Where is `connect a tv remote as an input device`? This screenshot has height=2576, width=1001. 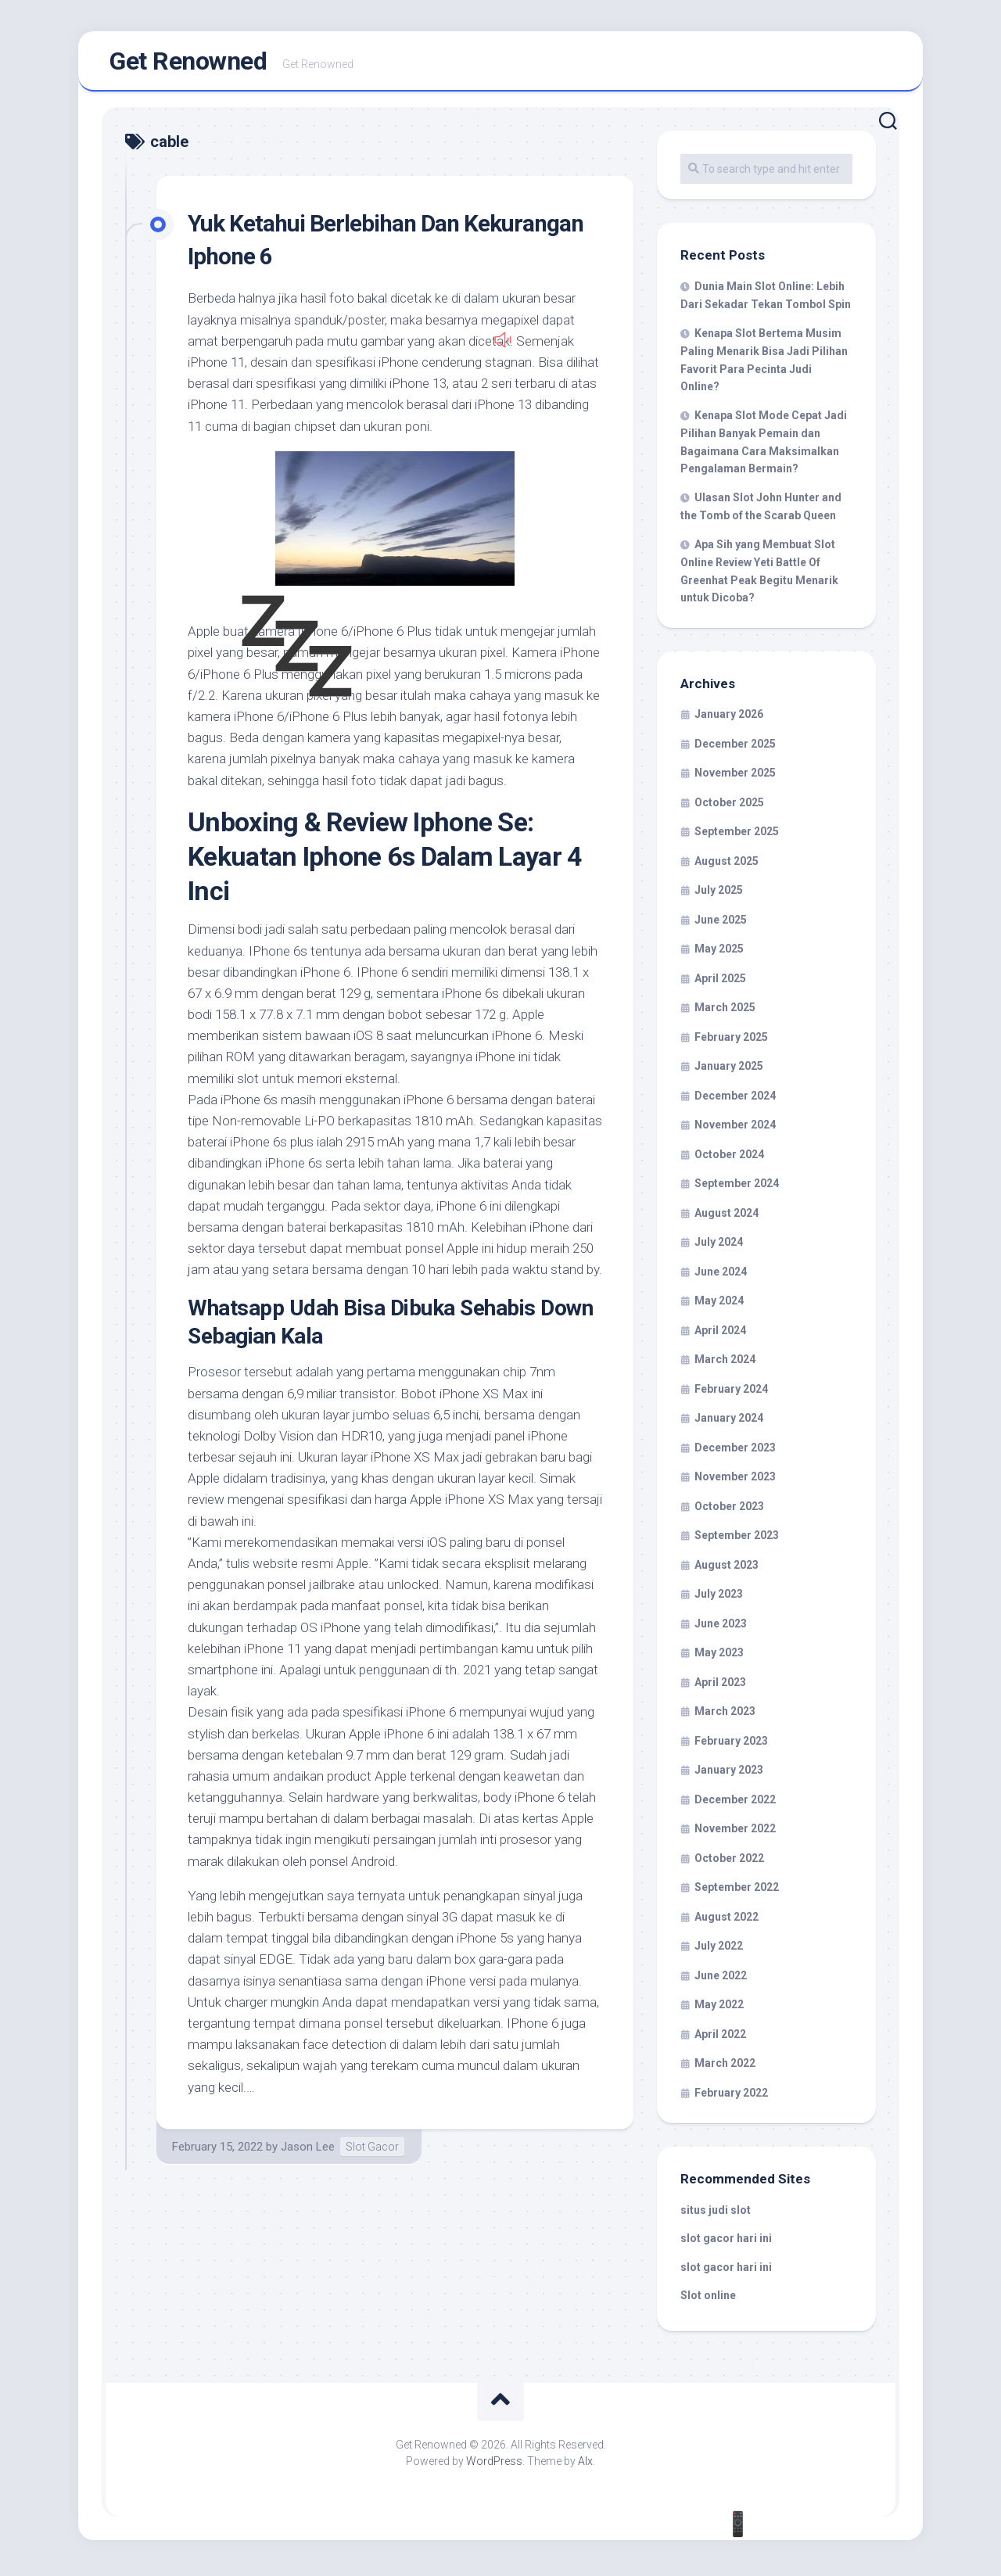
connect a tv remote as an input device is located at coordinates (737, 2524).